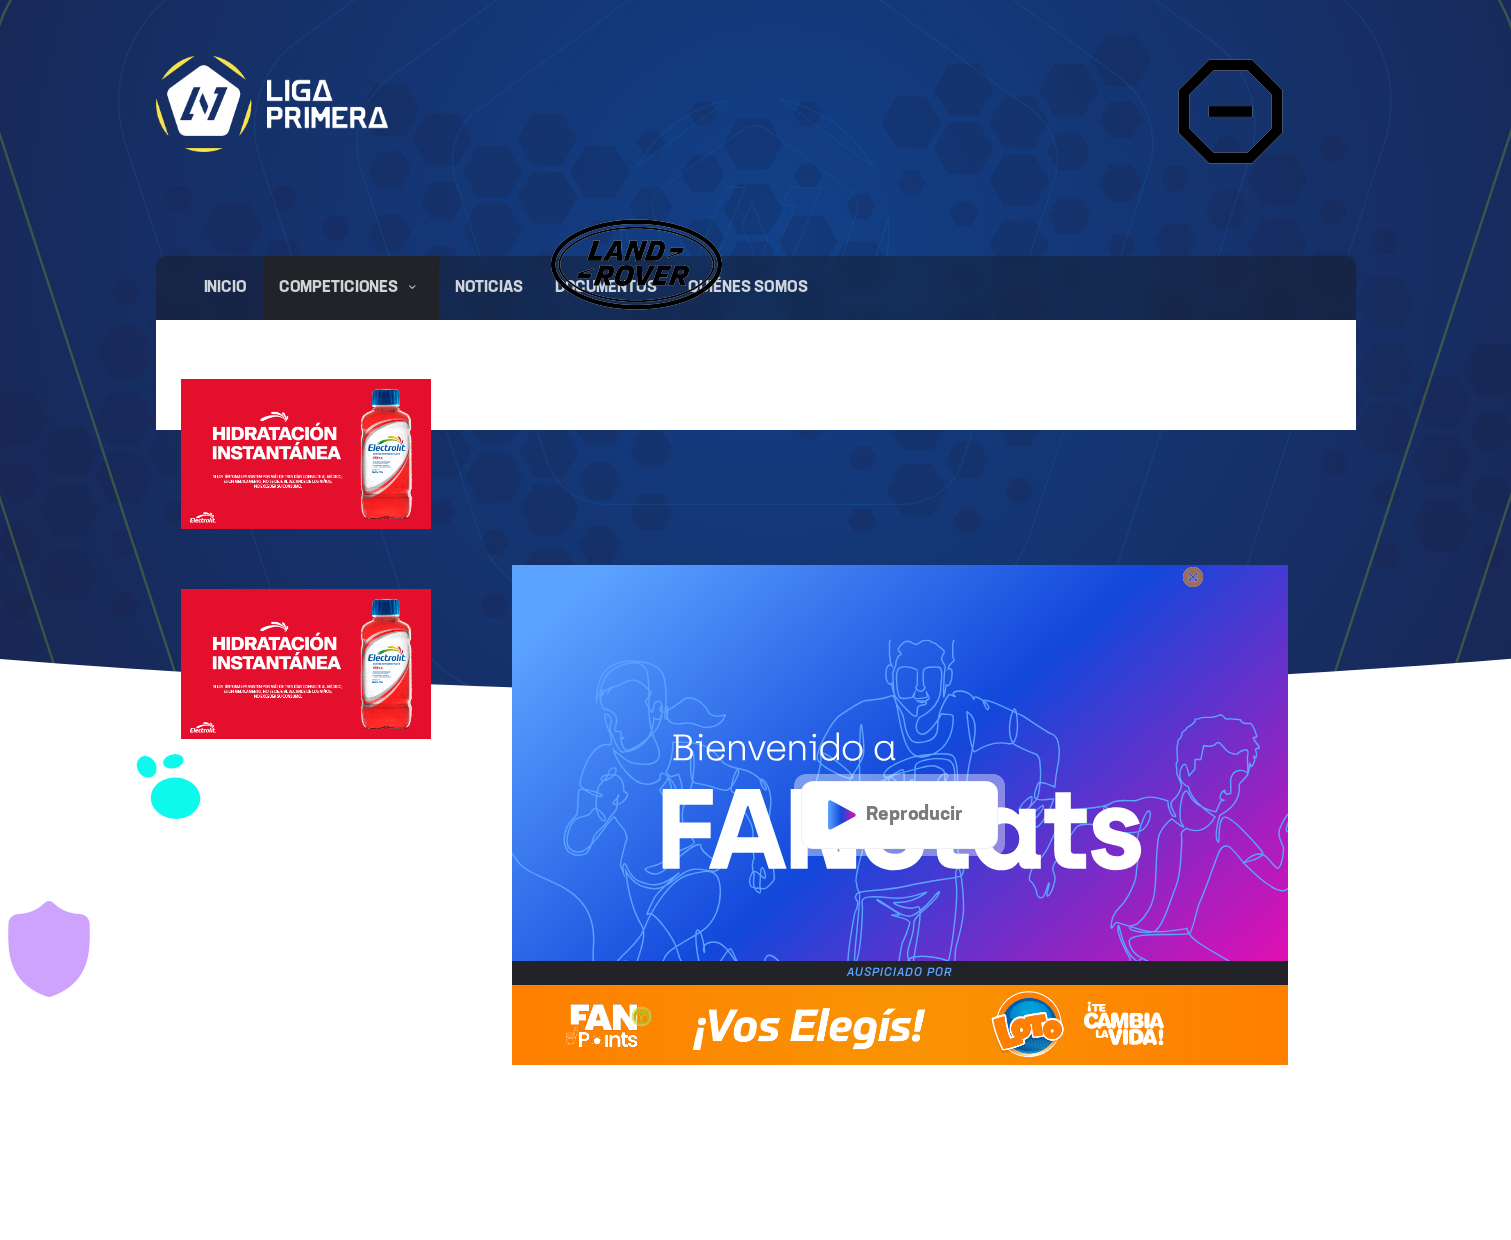  I want to click on land rover brand logo, so click(636, 264).